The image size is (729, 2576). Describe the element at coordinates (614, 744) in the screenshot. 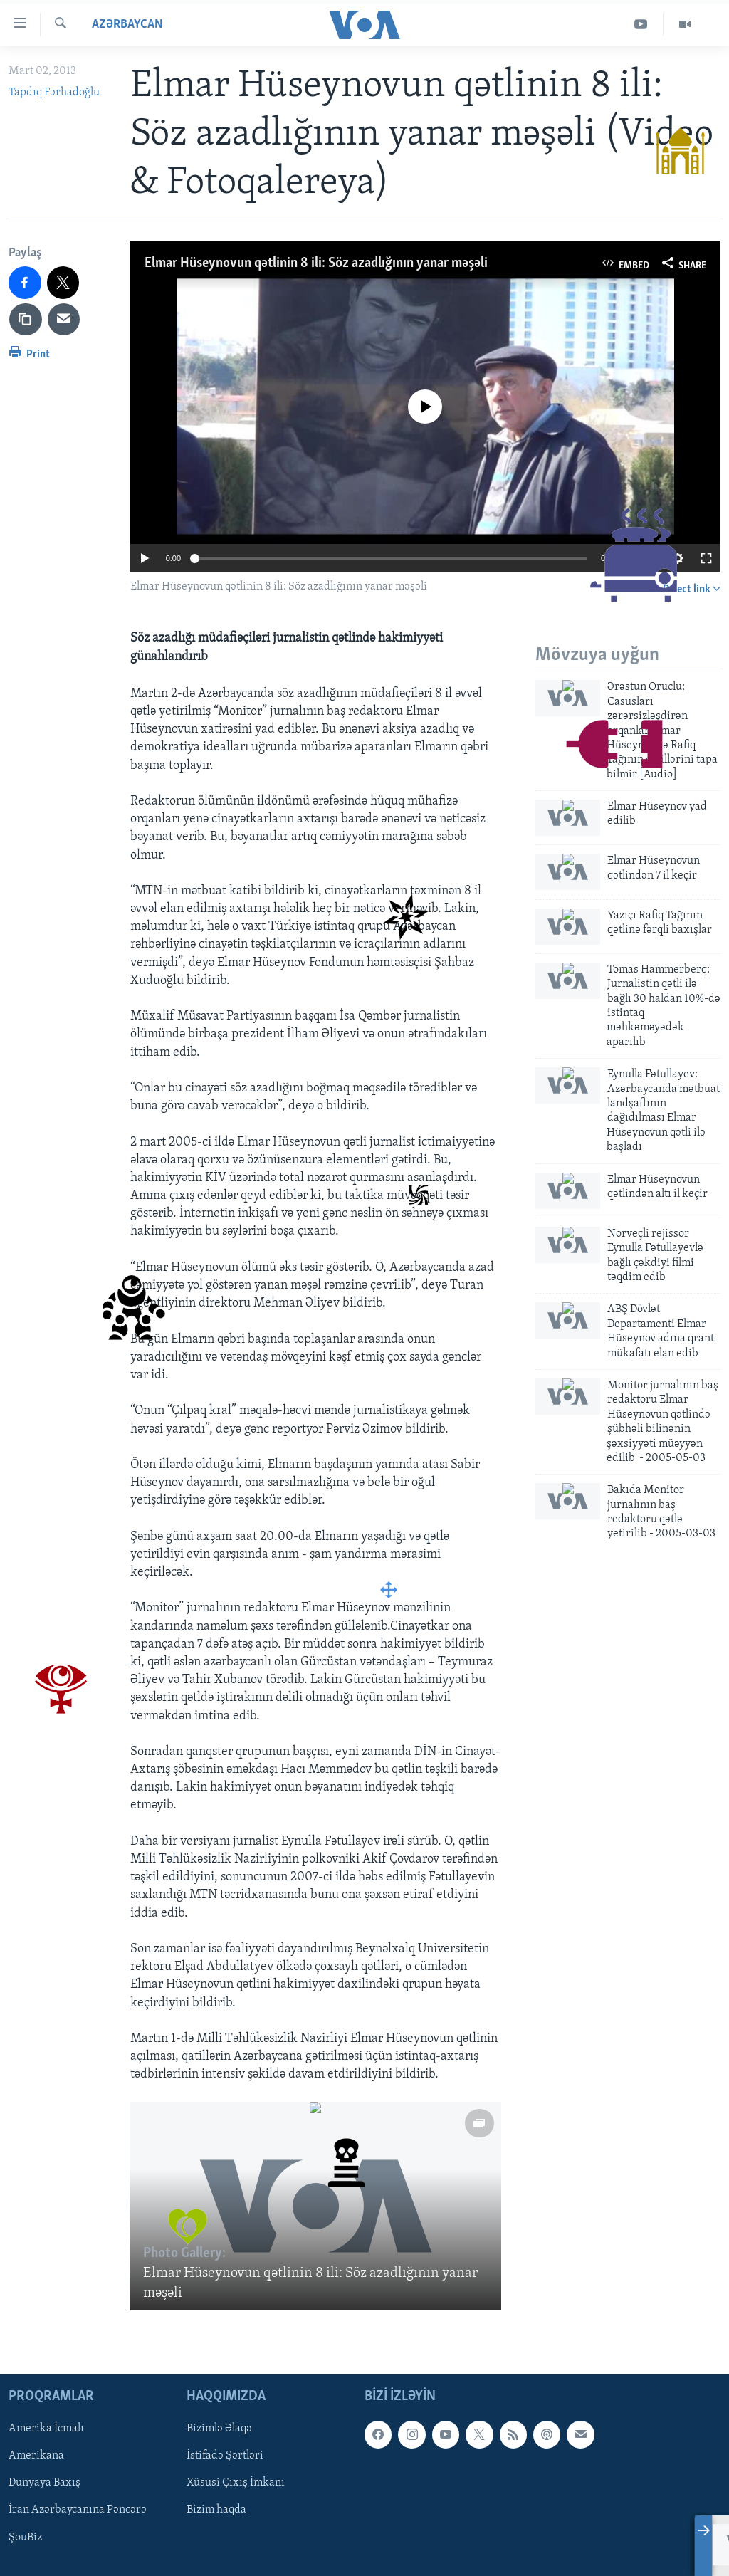

I see `indicates disconnected or offline status` at that location.